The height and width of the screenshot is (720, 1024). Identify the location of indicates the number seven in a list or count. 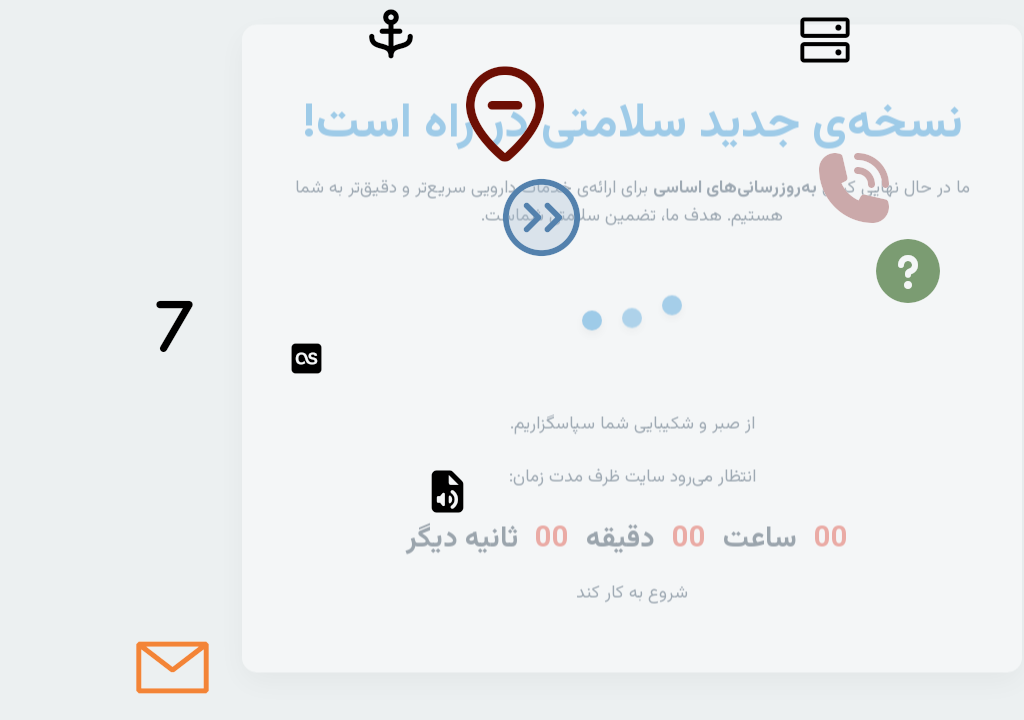
(174, 326).